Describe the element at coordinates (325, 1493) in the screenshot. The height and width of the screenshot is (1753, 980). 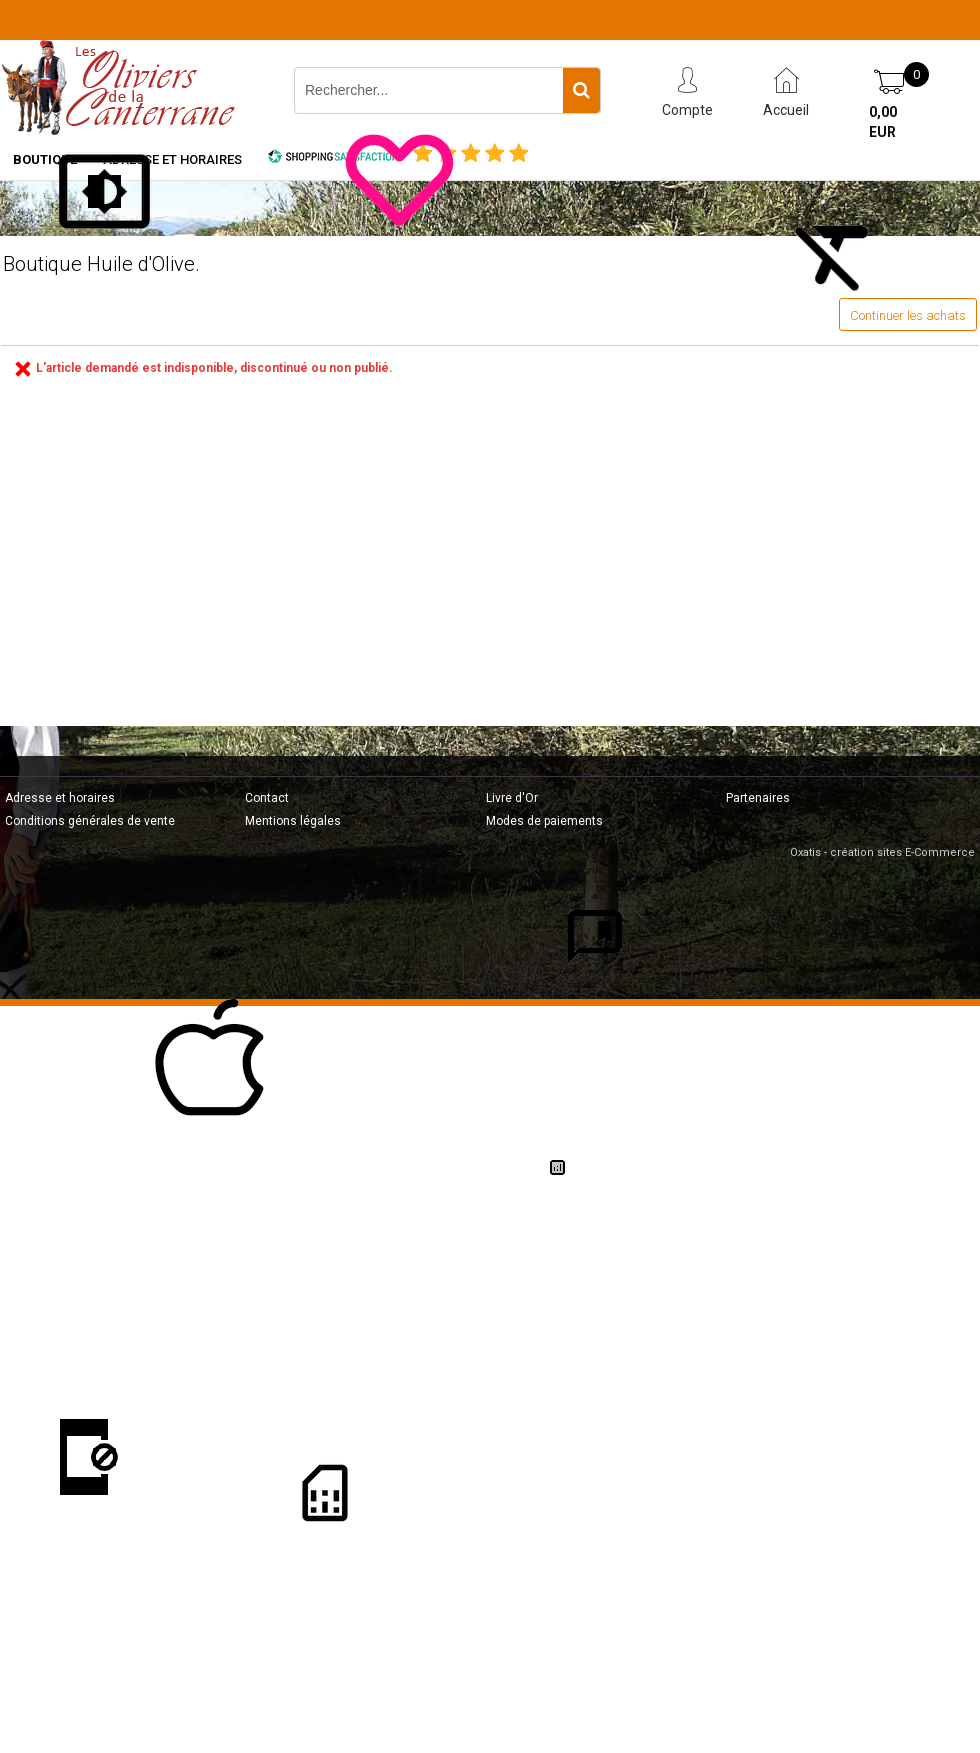
I see `manage sim card settings` at that location.